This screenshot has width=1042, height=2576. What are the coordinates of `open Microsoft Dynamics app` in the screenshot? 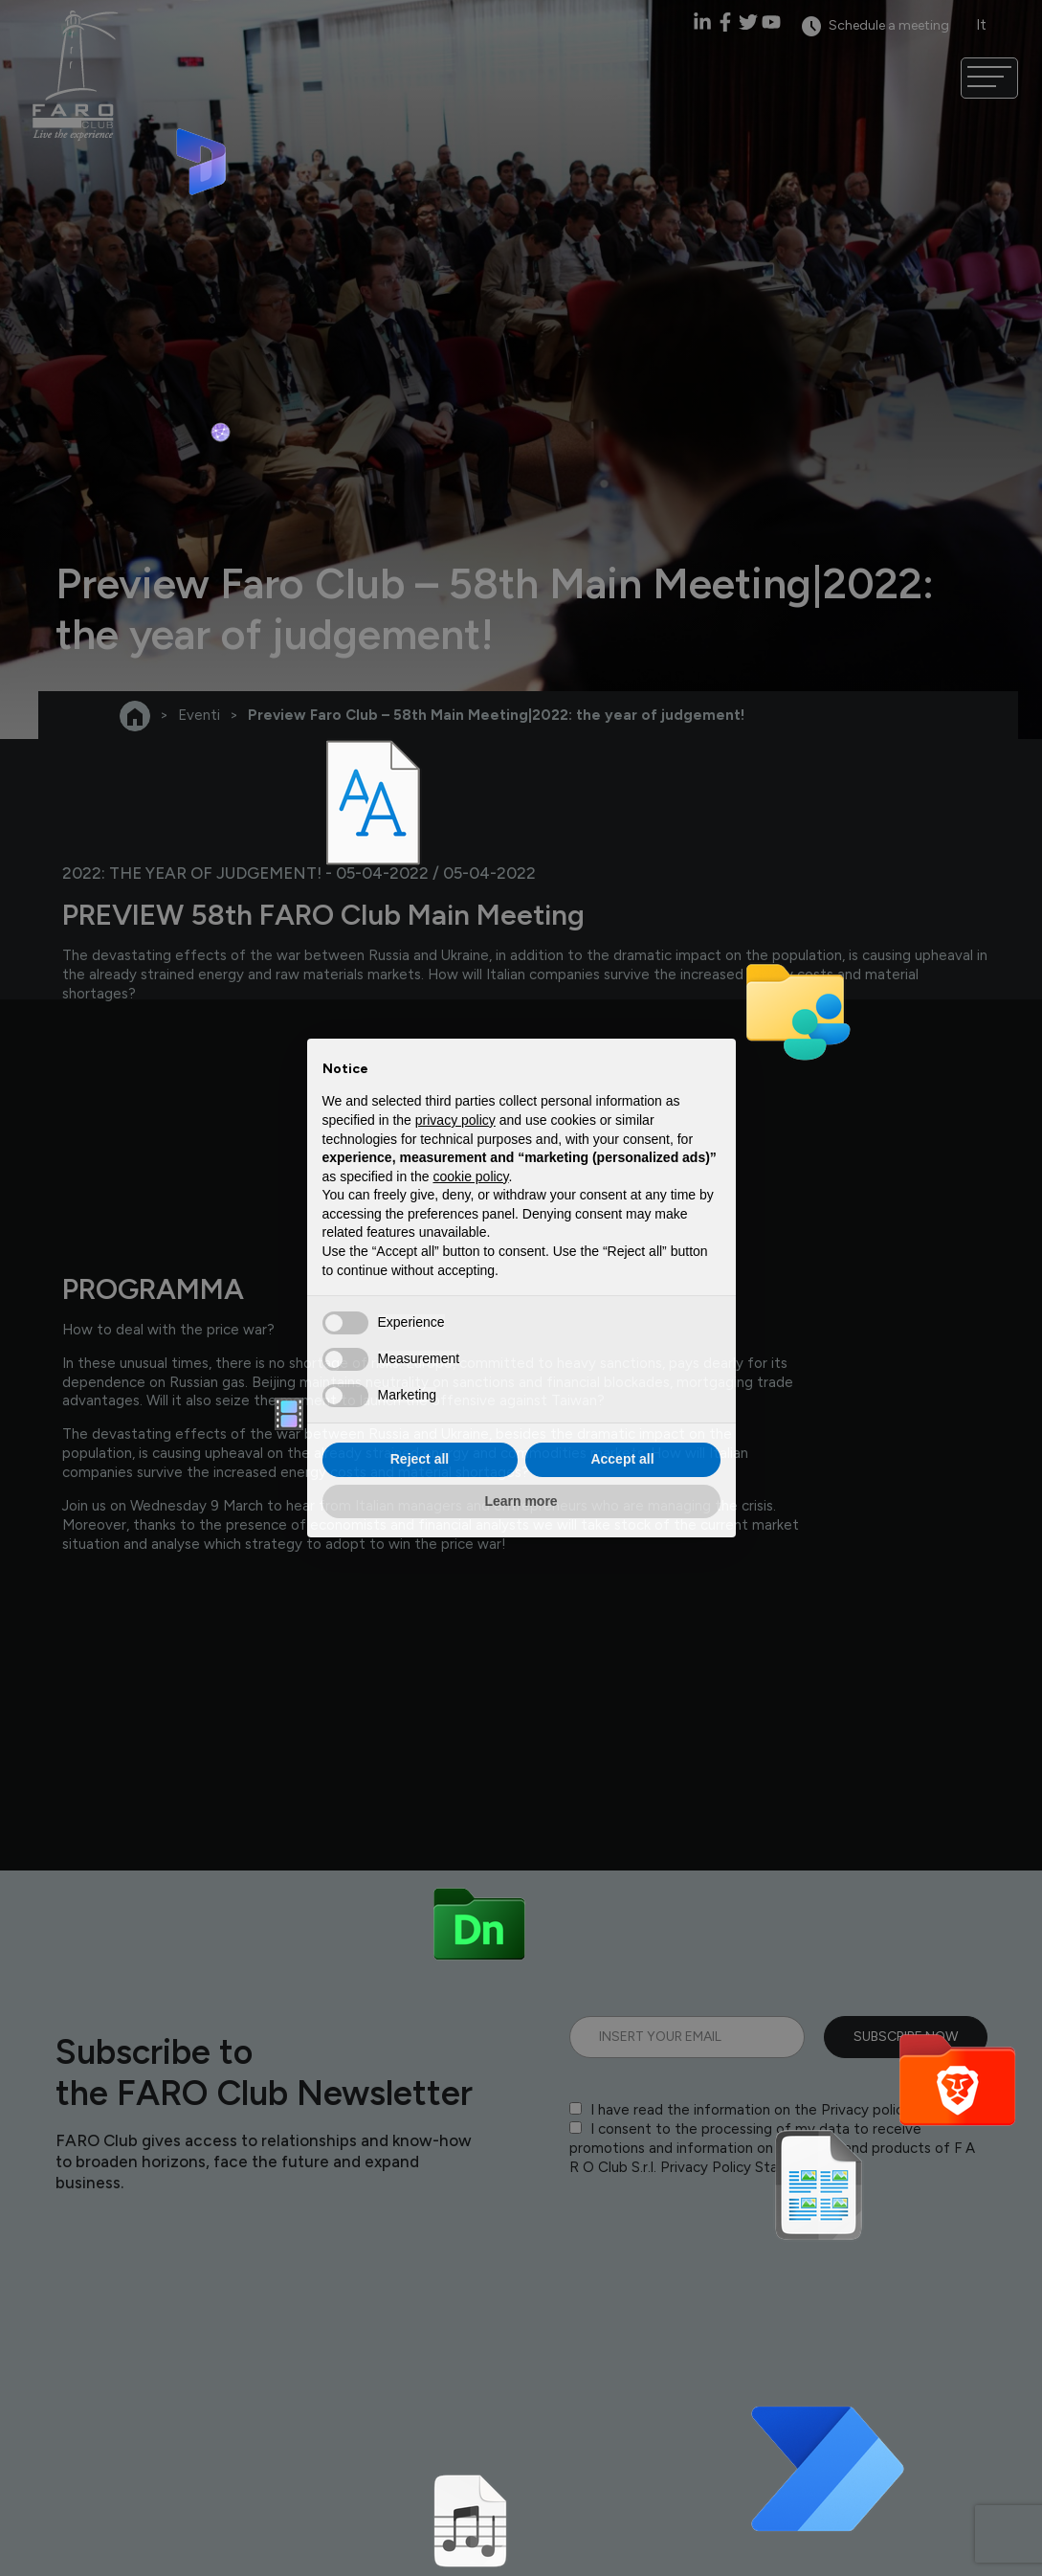 It's located at (202, 162).